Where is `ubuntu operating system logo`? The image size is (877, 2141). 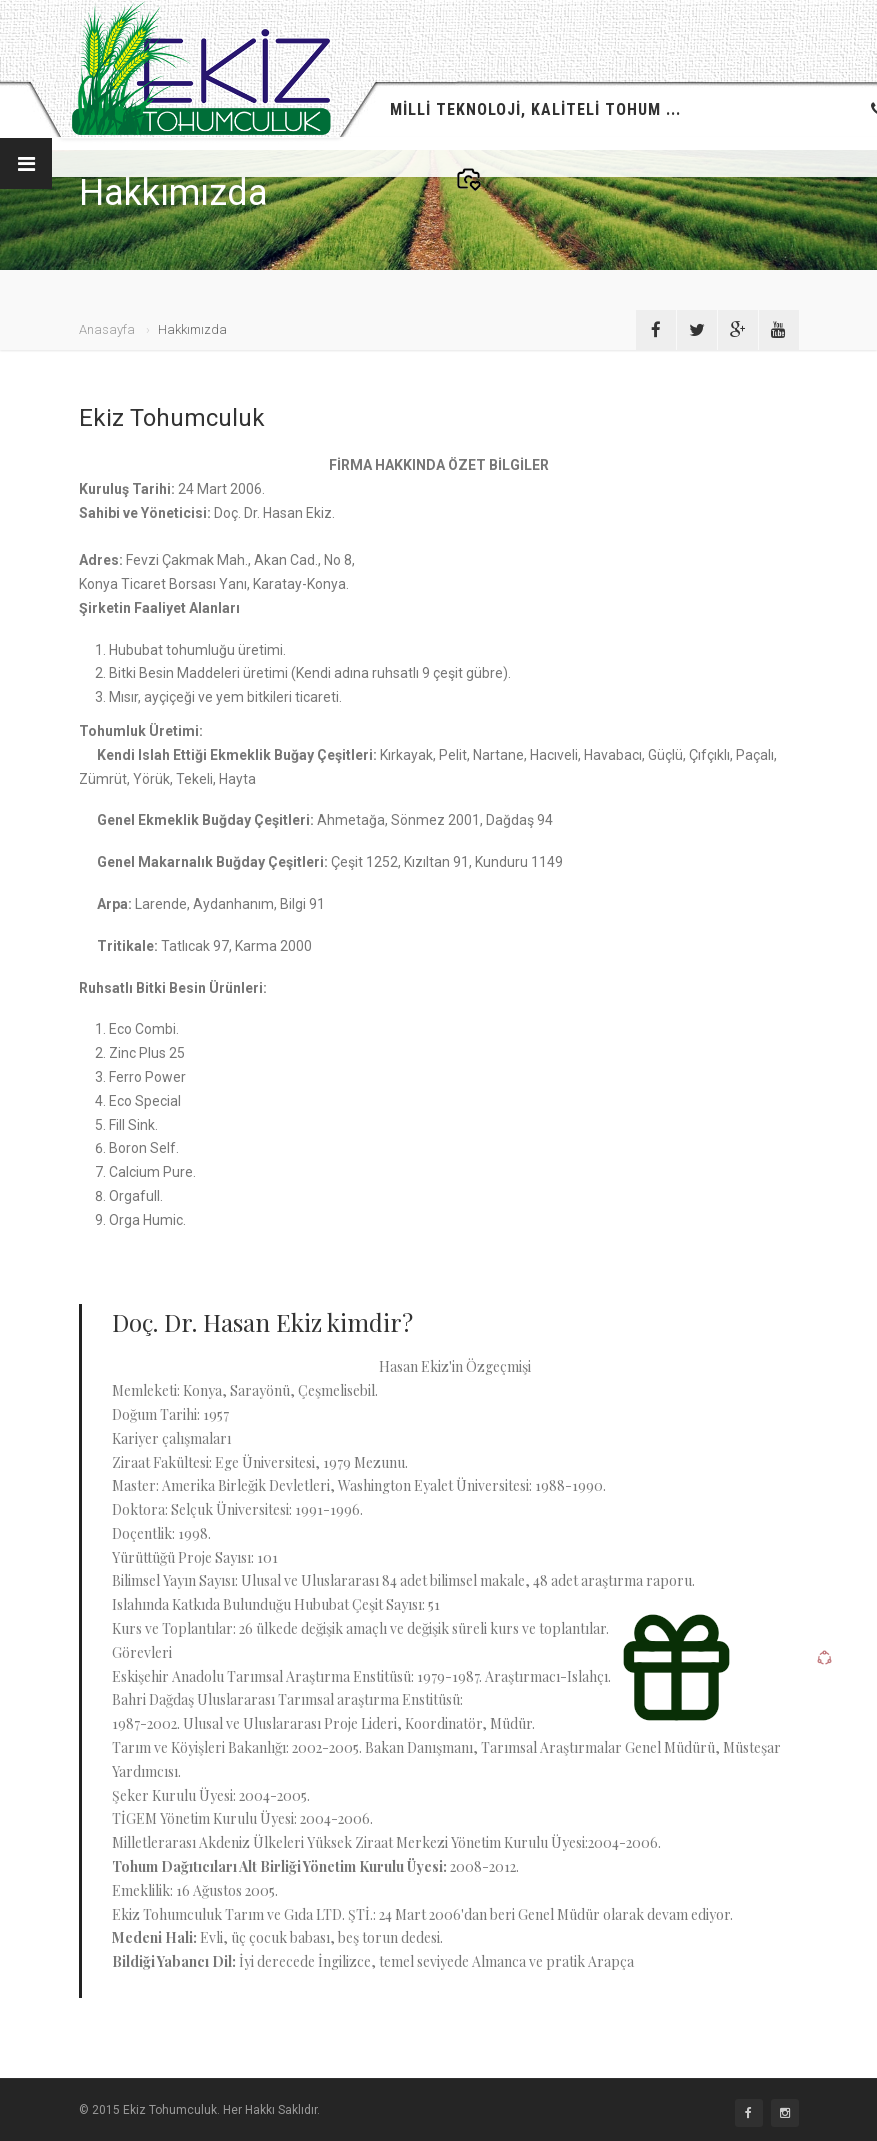 ubuntu operating system logo is located at coordinates (824, 1657).